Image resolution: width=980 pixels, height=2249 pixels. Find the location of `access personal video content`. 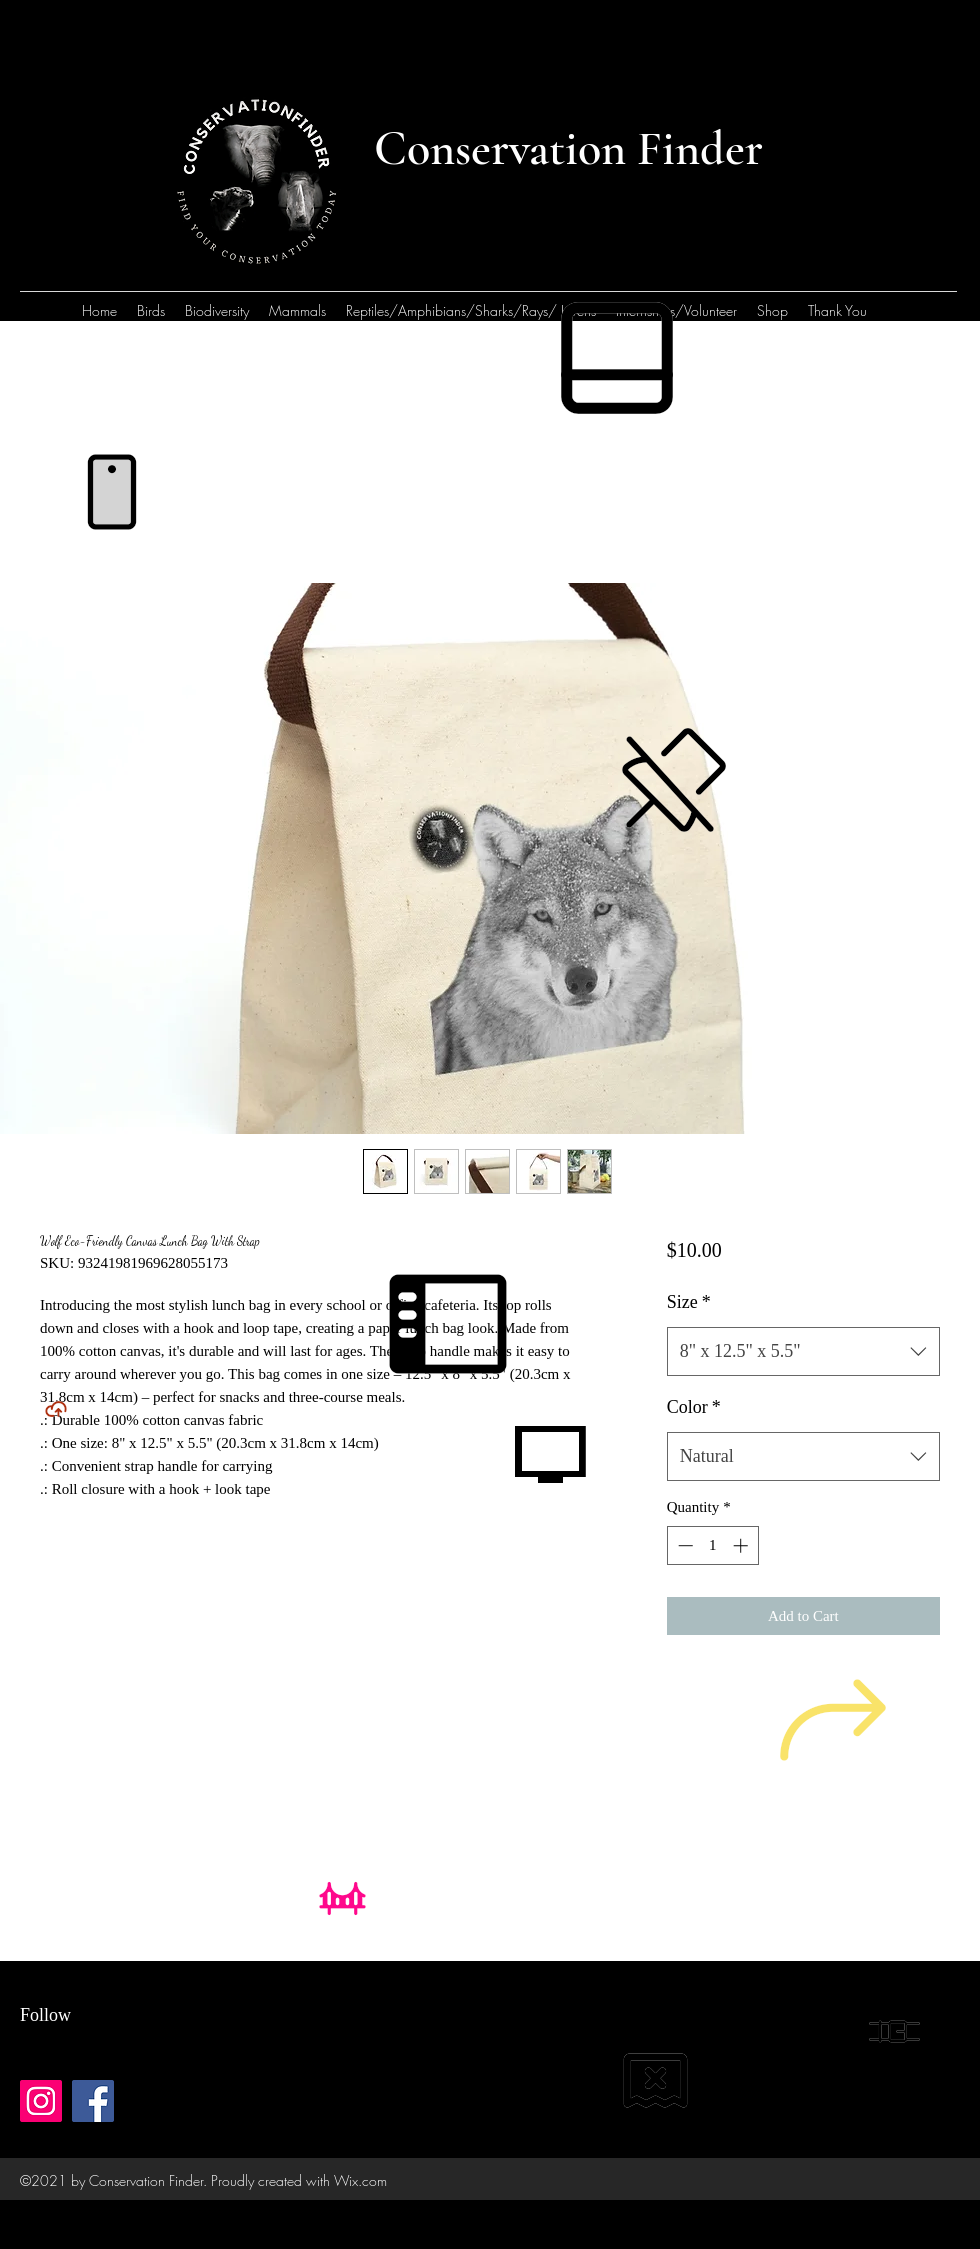

access personal video content is located at coordinates (550, 1454).